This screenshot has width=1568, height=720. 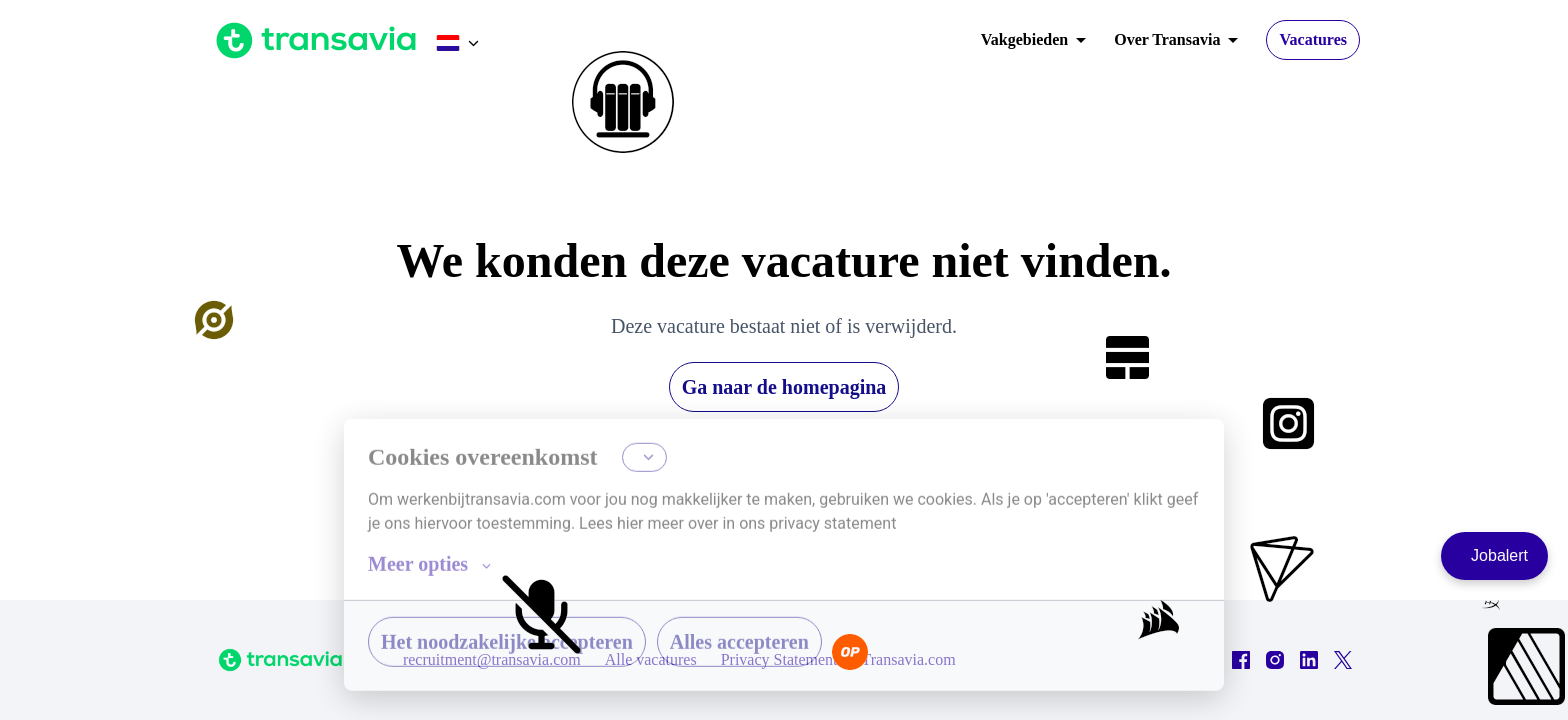 What do you see at coordinates (1526, 666) in the screenshot?
I see `open Affinity Publisher application` at bounding box center [1526, 666].